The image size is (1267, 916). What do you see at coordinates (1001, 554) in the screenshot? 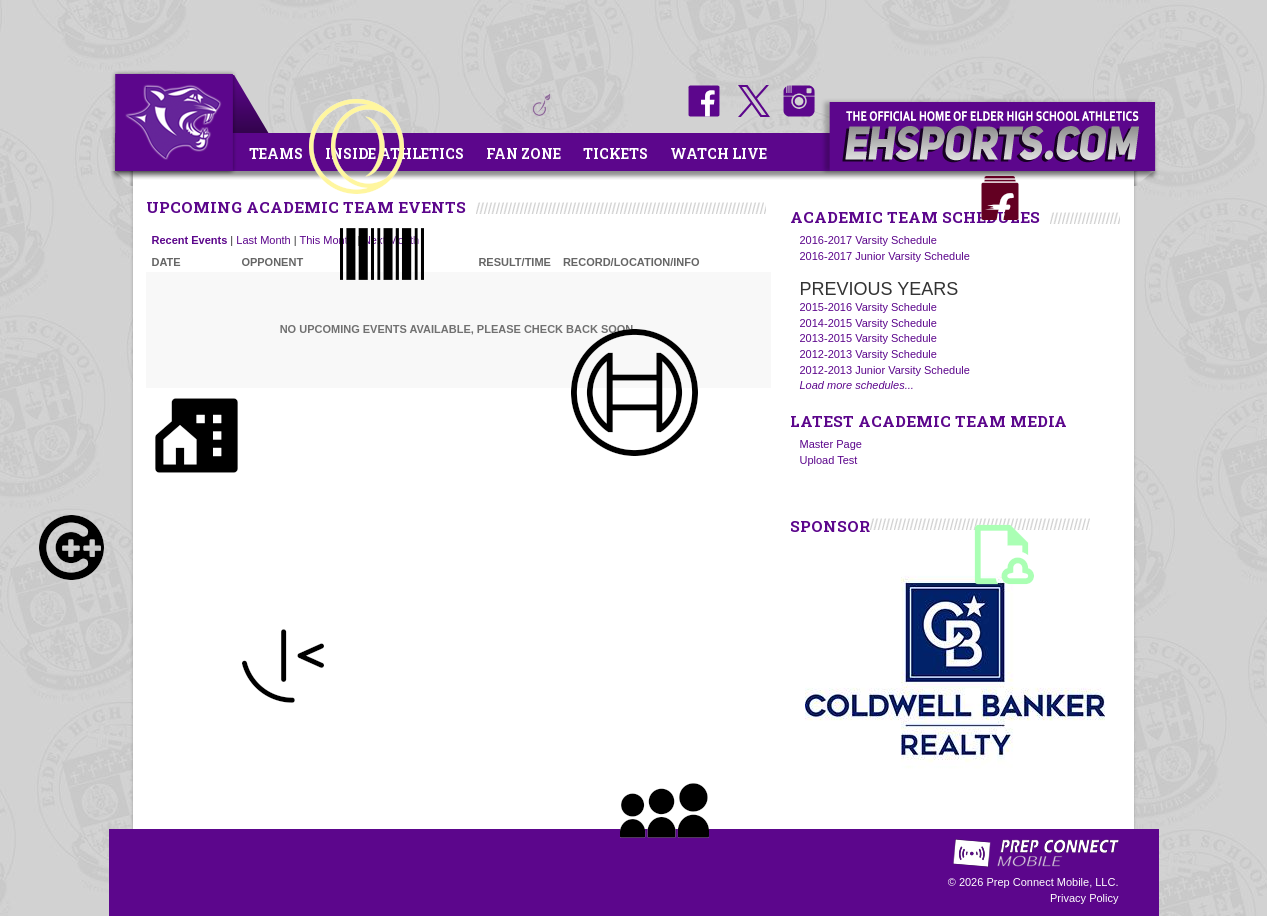
I see `upload file to cloud storage` at bounding box center [1001, 554].